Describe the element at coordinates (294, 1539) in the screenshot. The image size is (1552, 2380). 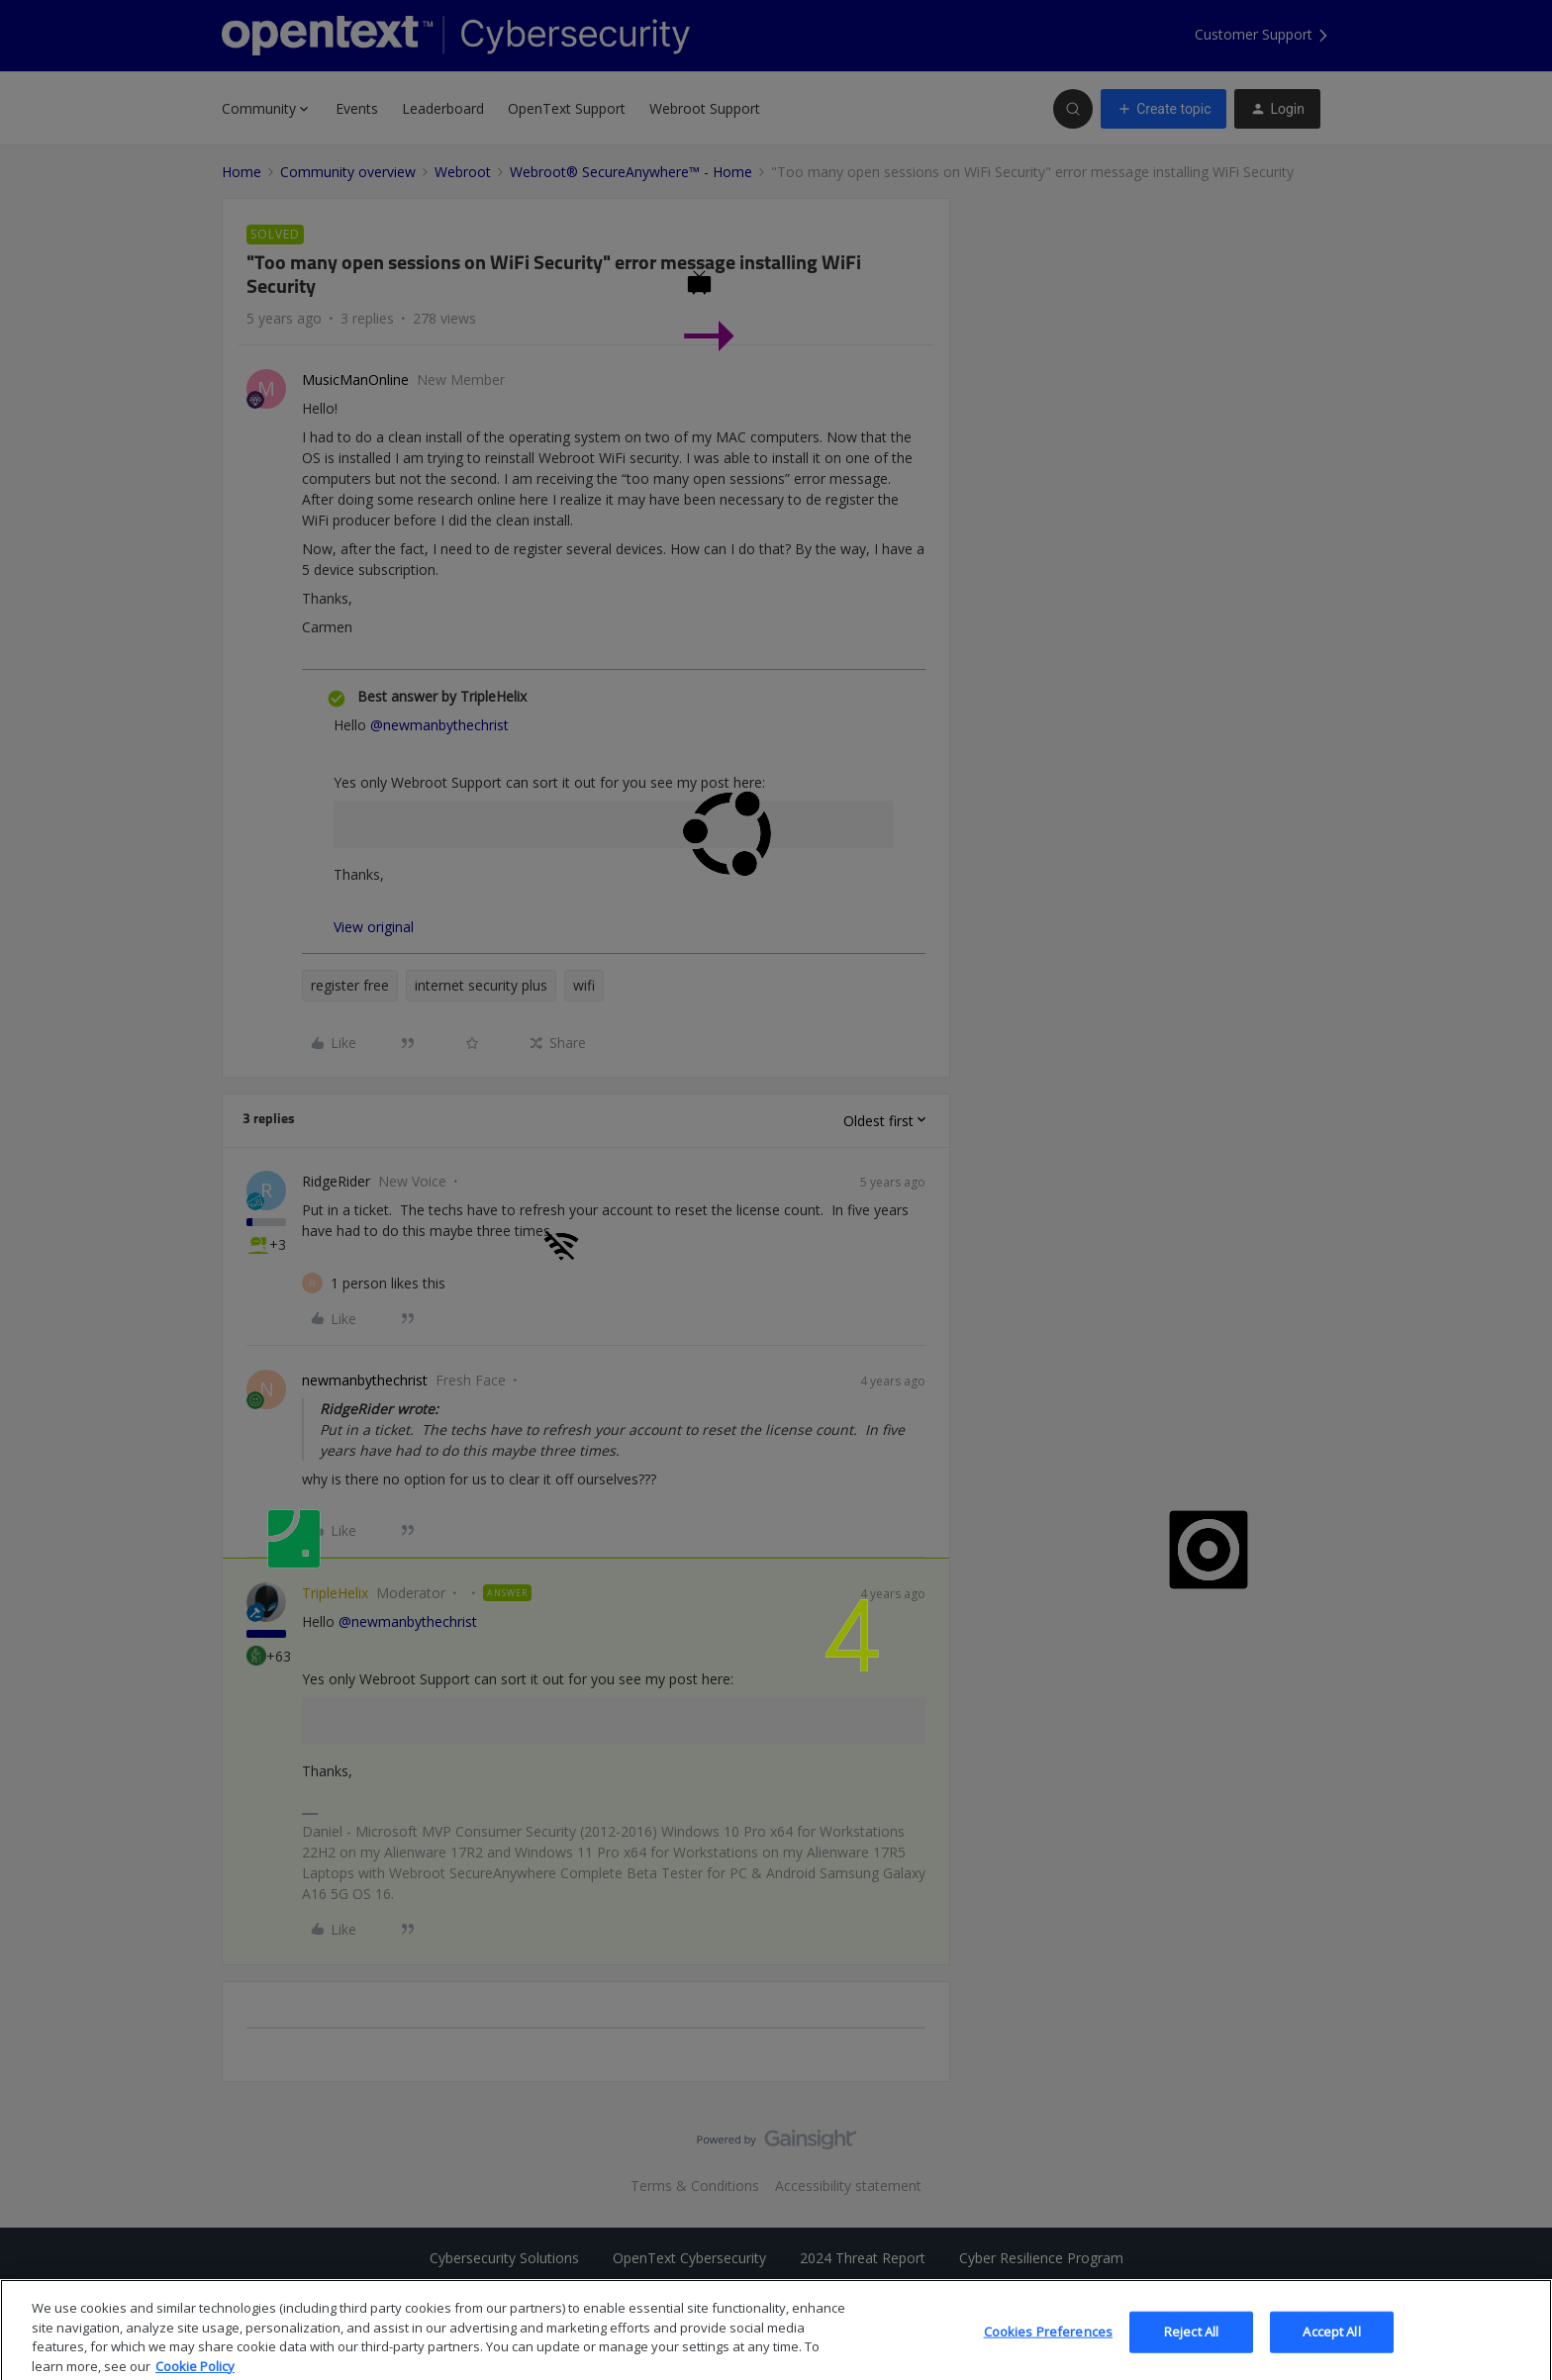
I see `access local storage or hard drive` at that location.